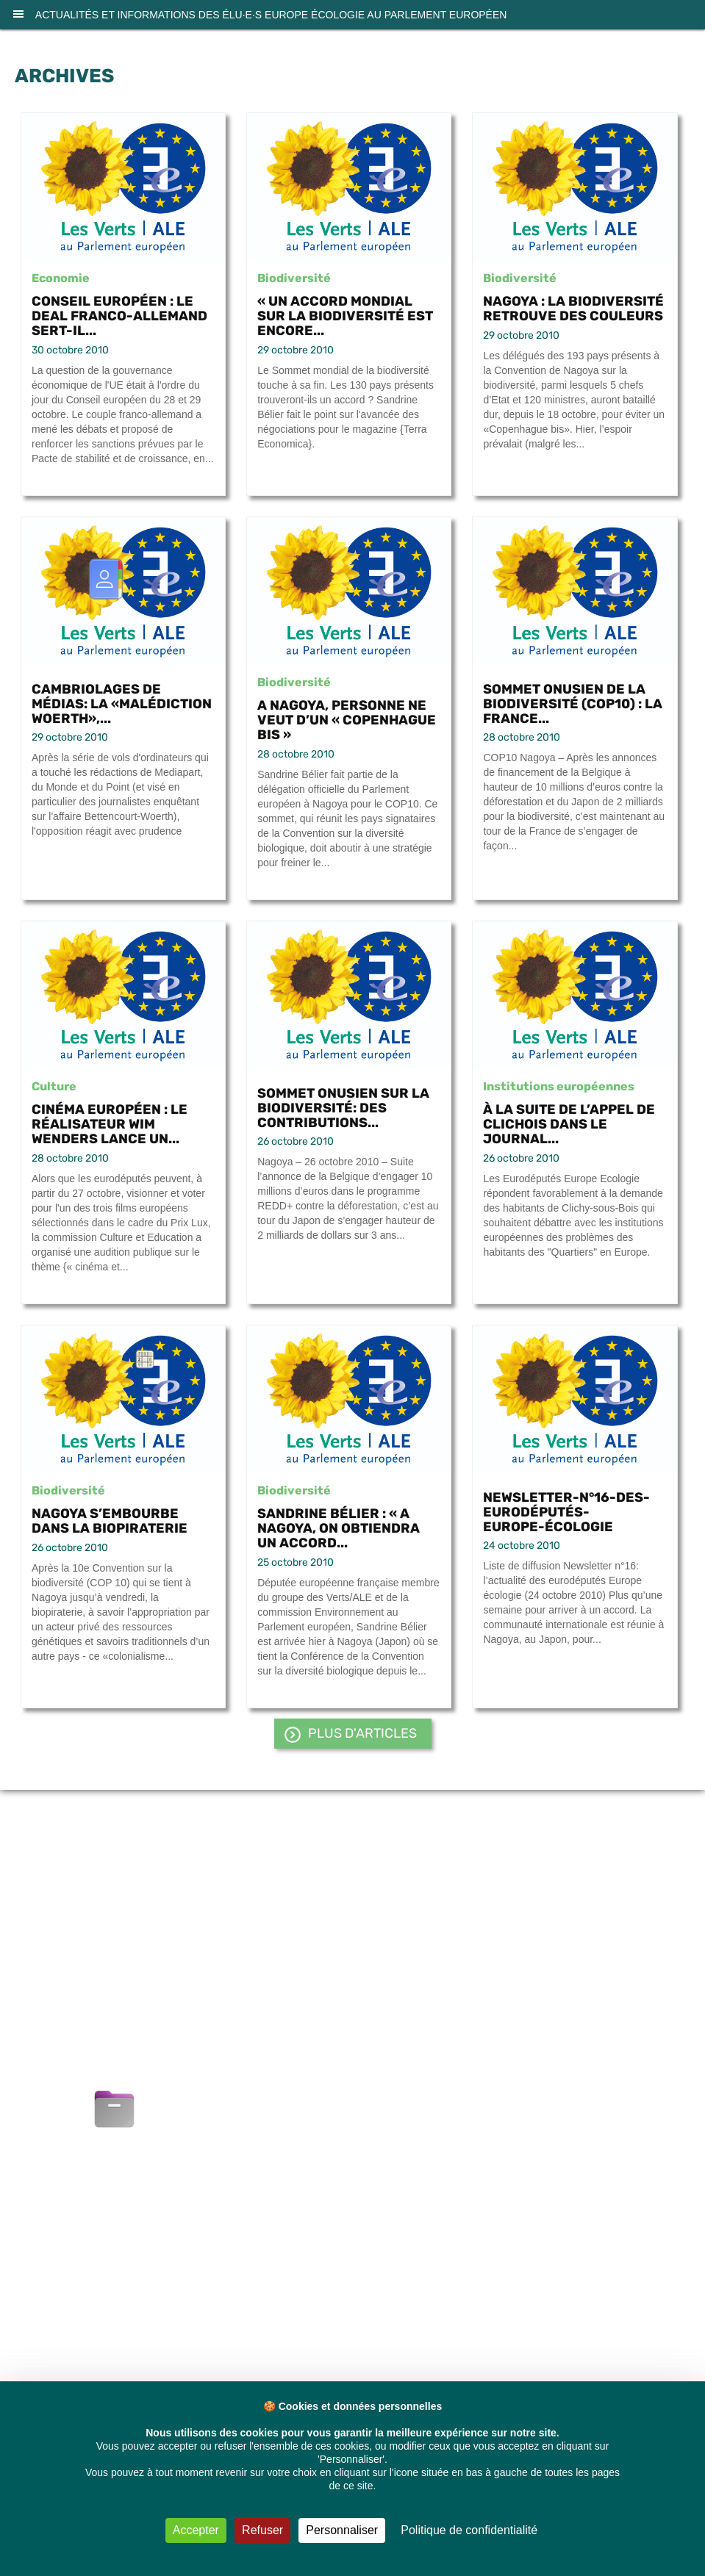 The width and height of the screenshot is (705, 2576). What do you see at coordinates (145, 1359) in the screenshot?
I see `open sudoku puzzle game` at bounding box center [145, 1359].